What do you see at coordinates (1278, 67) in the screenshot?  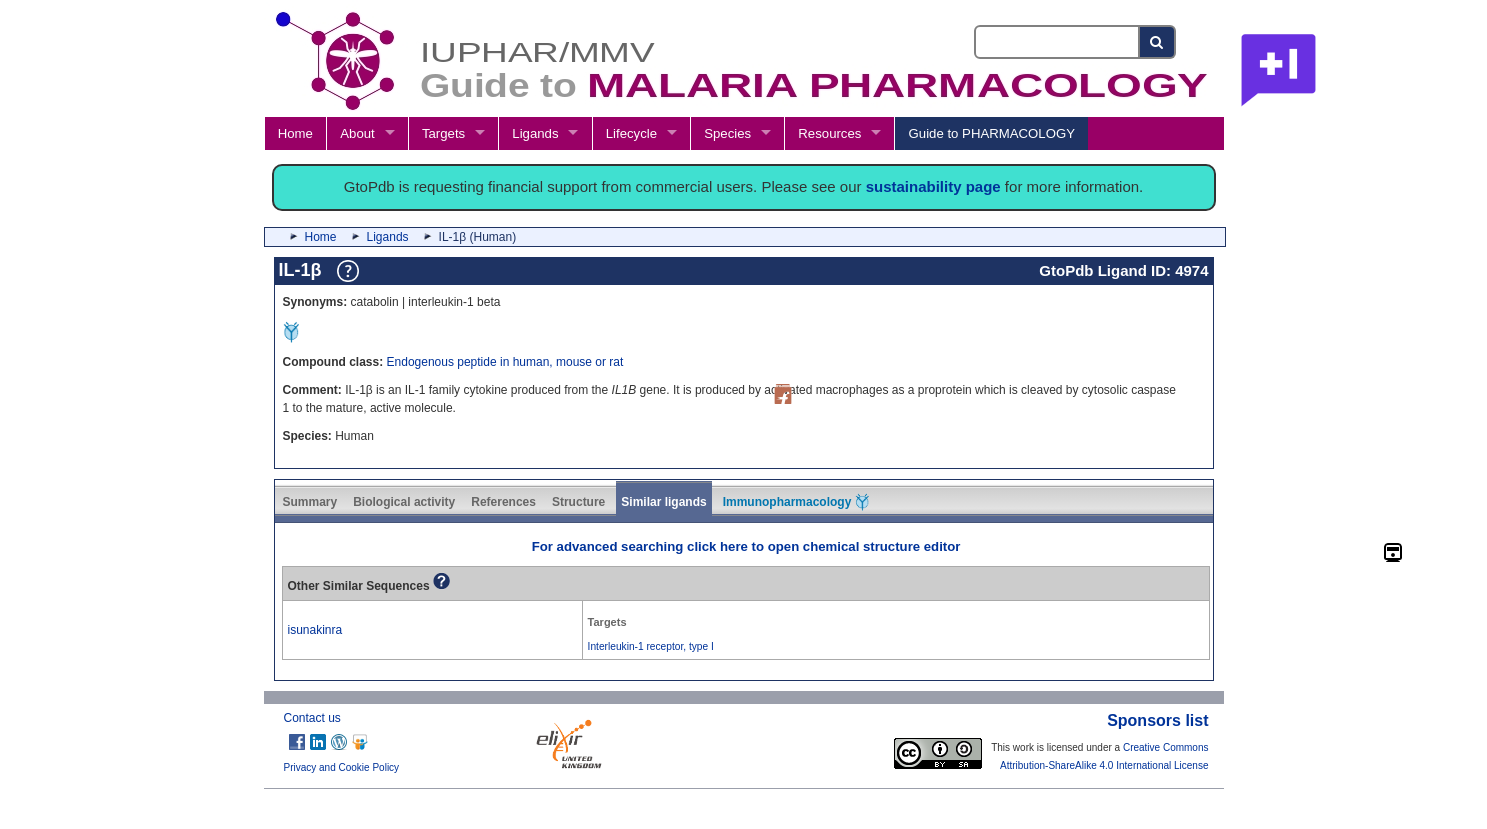 I see `add a follow-up message to a conversation` at bounding box center [1278, 67].